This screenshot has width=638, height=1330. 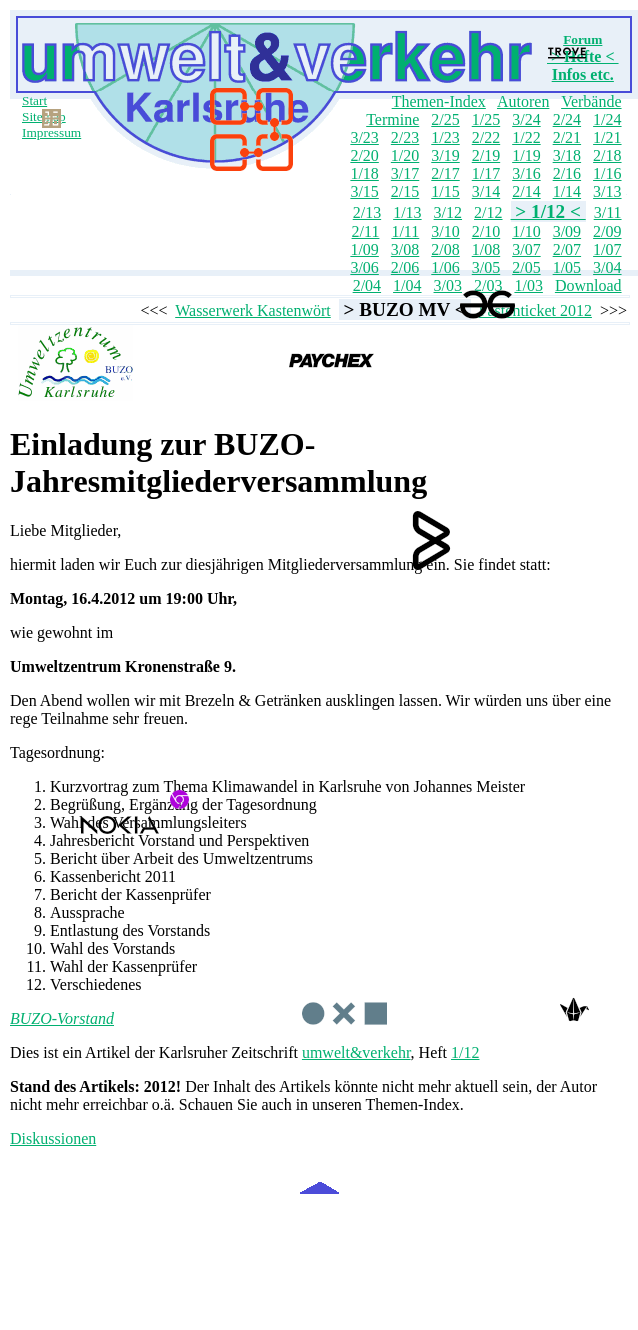 What do you see at coordinates (567, 53) in the screenshot?
I see `trove app or service logo` at bounding box center [567, 53].